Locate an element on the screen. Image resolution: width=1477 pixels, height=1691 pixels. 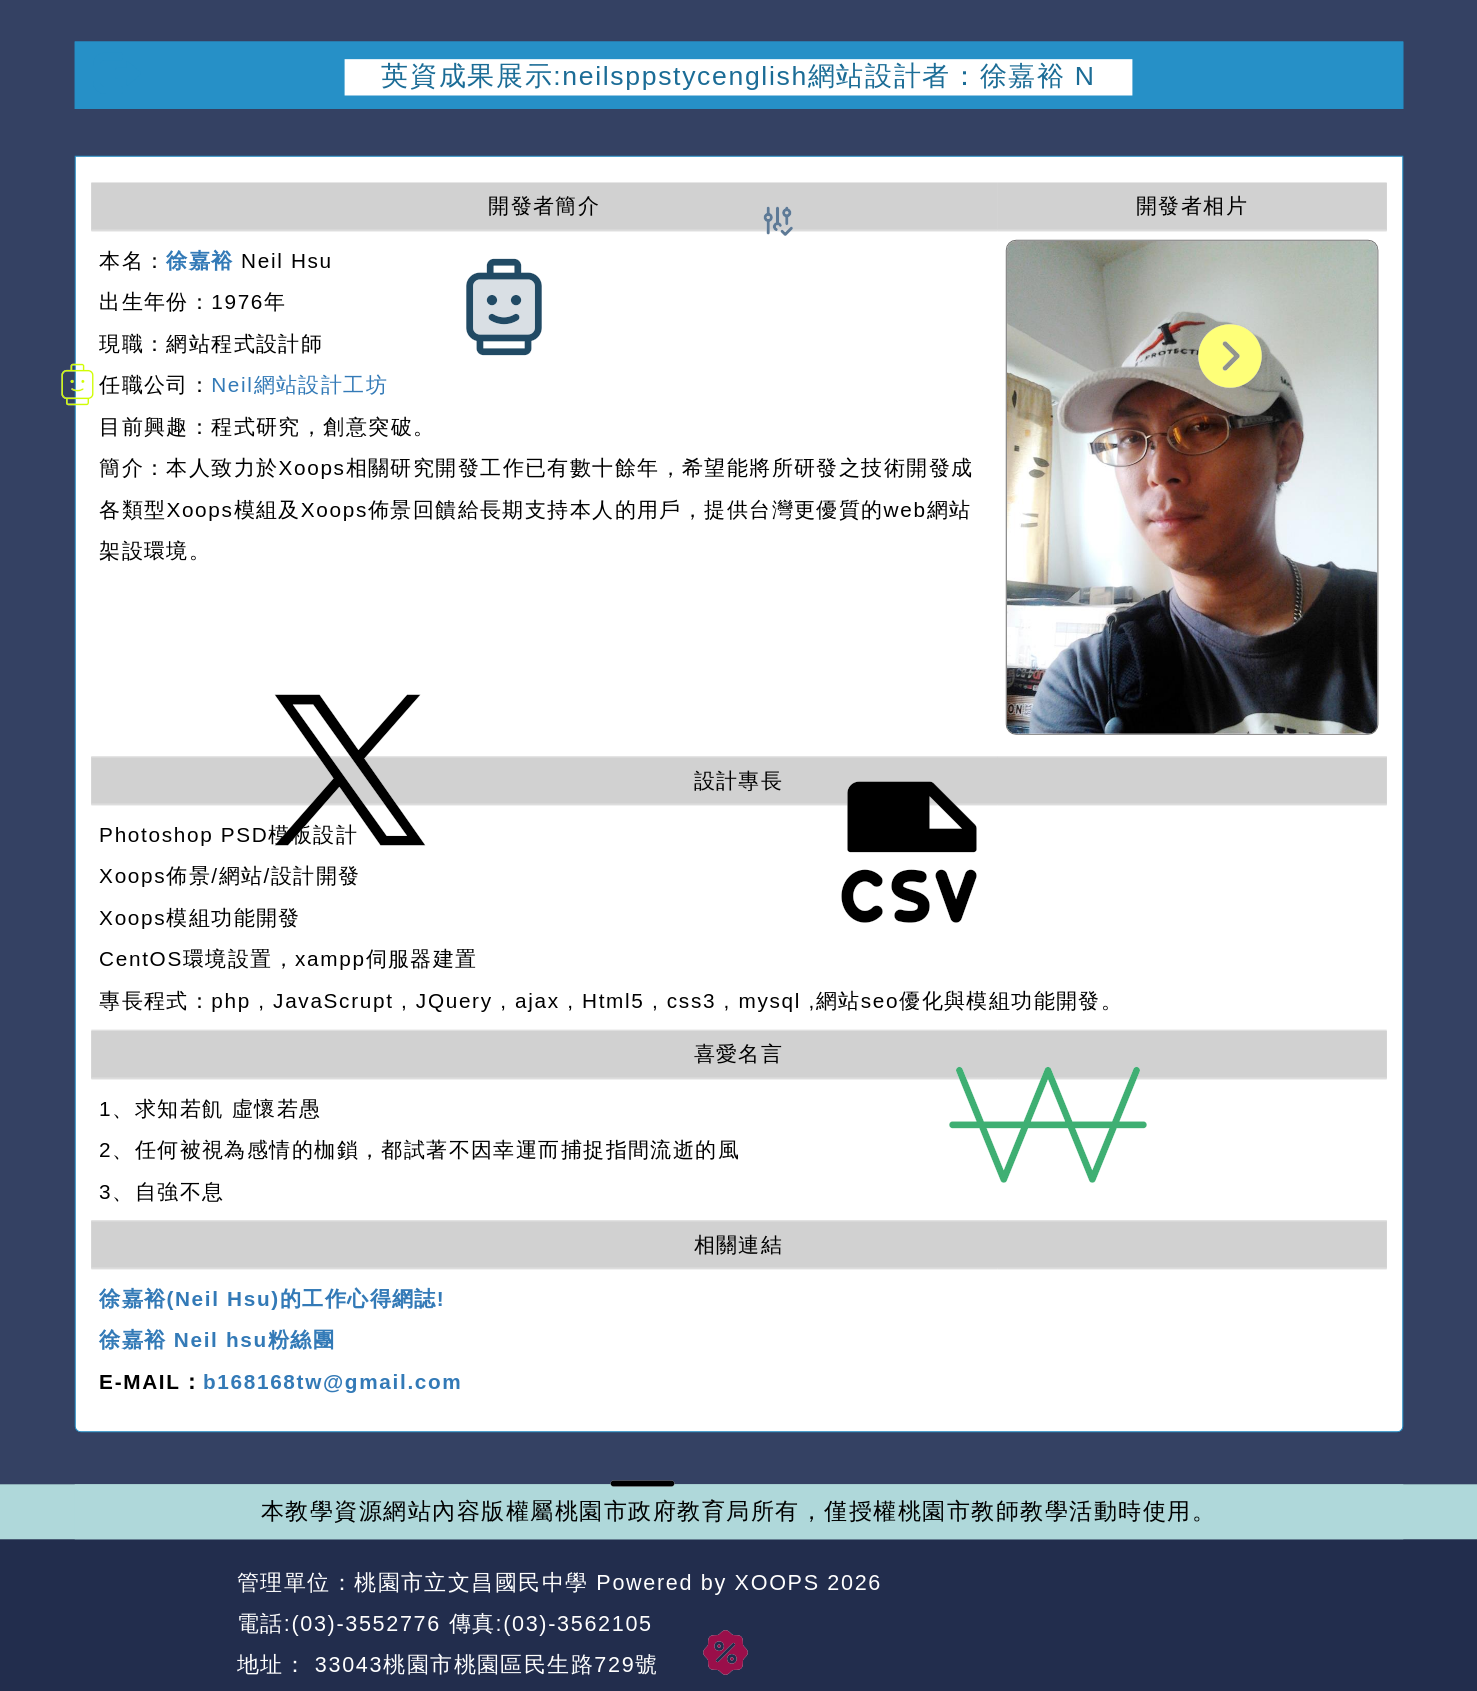
share to X (formerly Twitter) is located at coordinates (350, 770).